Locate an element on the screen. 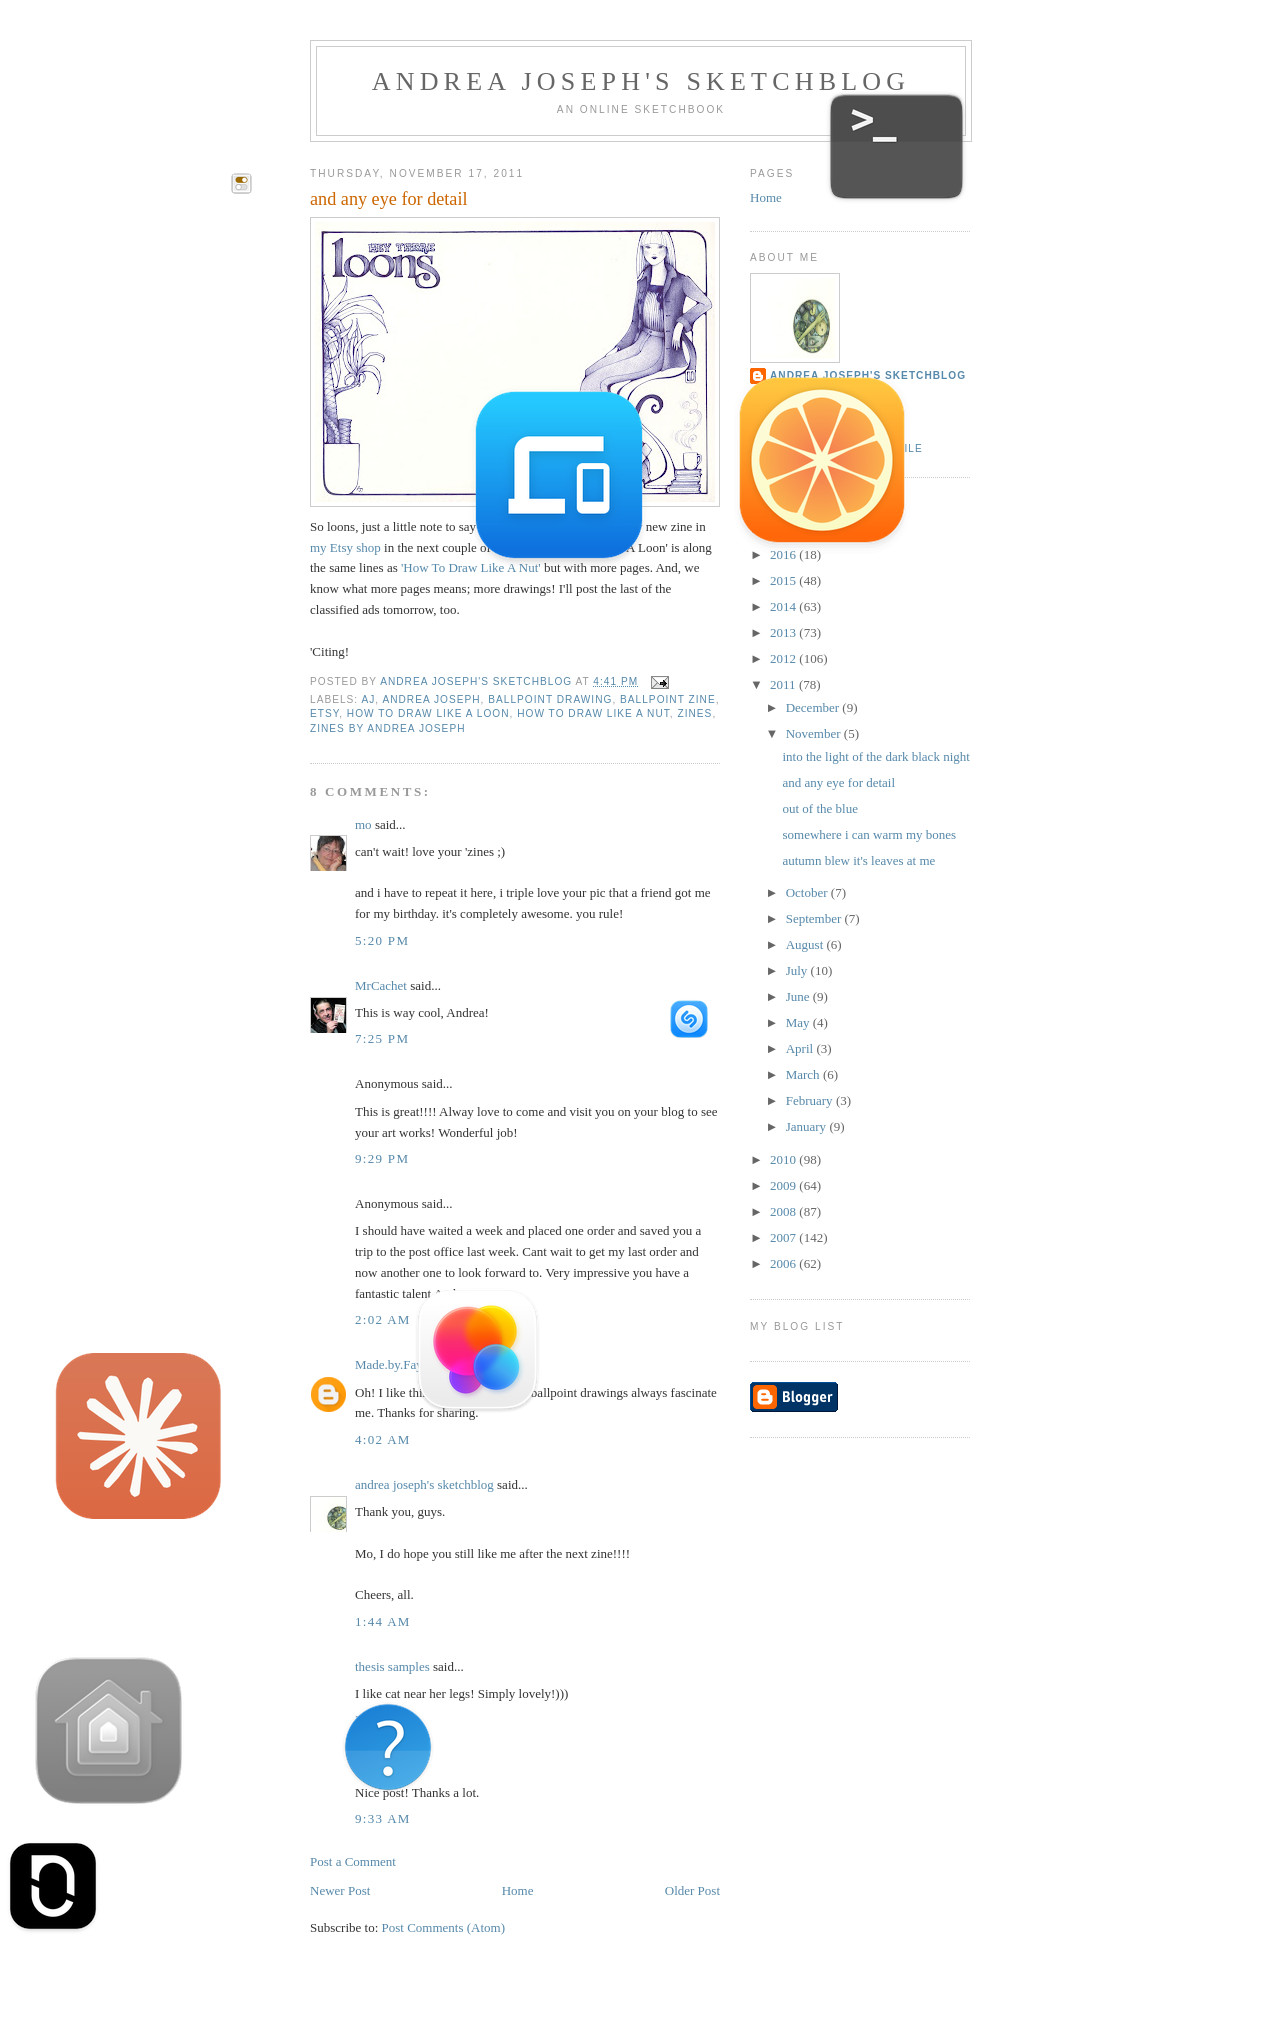  connect and sync devices with zorin connect is located at coordinates (559, 475).